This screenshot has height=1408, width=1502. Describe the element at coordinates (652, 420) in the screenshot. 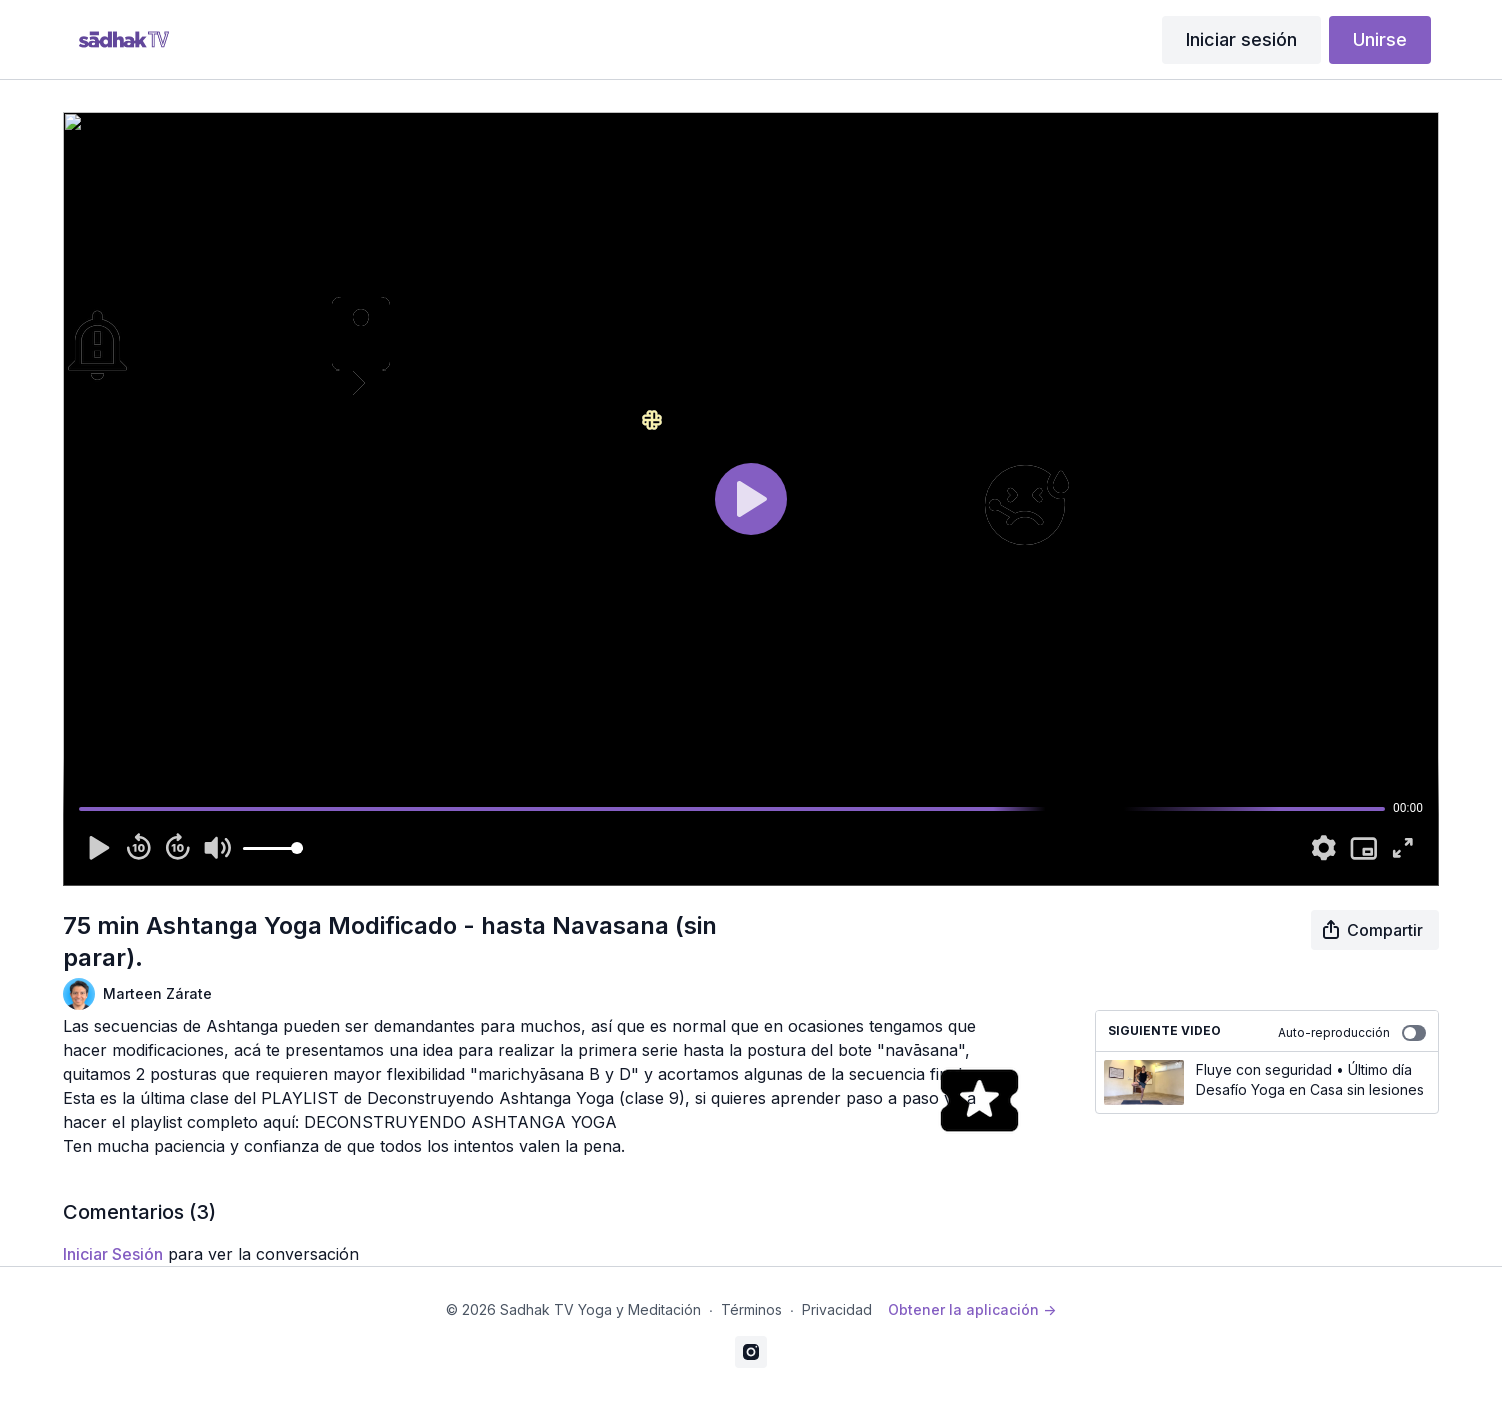

I see `open Slack workspace` at that location.